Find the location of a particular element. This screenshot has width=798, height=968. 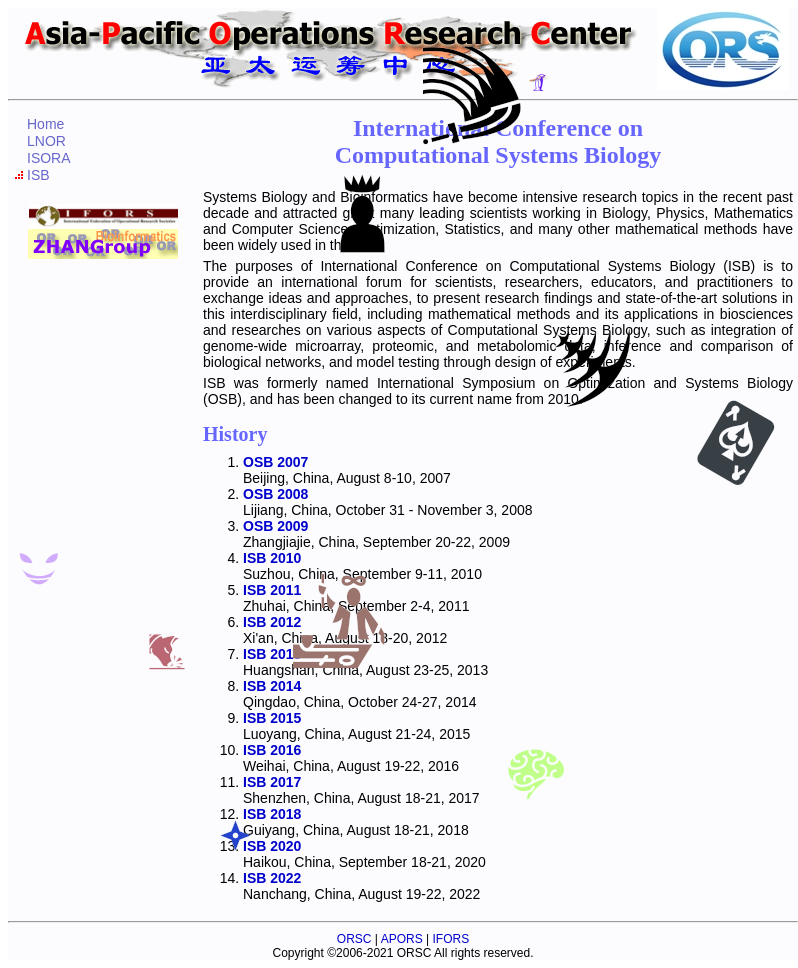

ace of spades playing card is located at coordinates (735, 442).